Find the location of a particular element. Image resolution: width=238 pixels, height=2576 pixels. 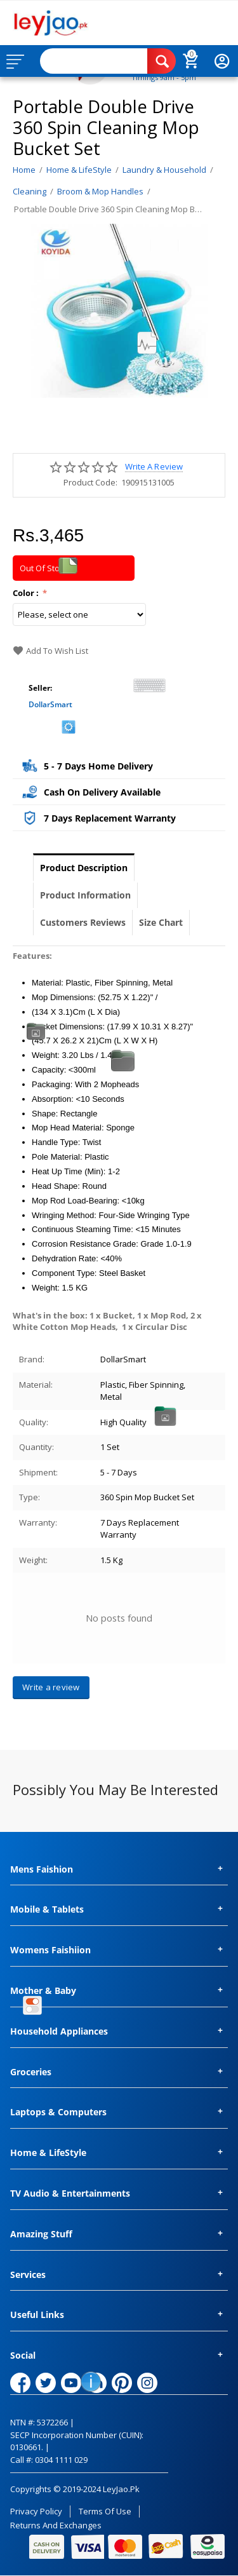

view information or details about this item is located at coordinates (91, 2382).